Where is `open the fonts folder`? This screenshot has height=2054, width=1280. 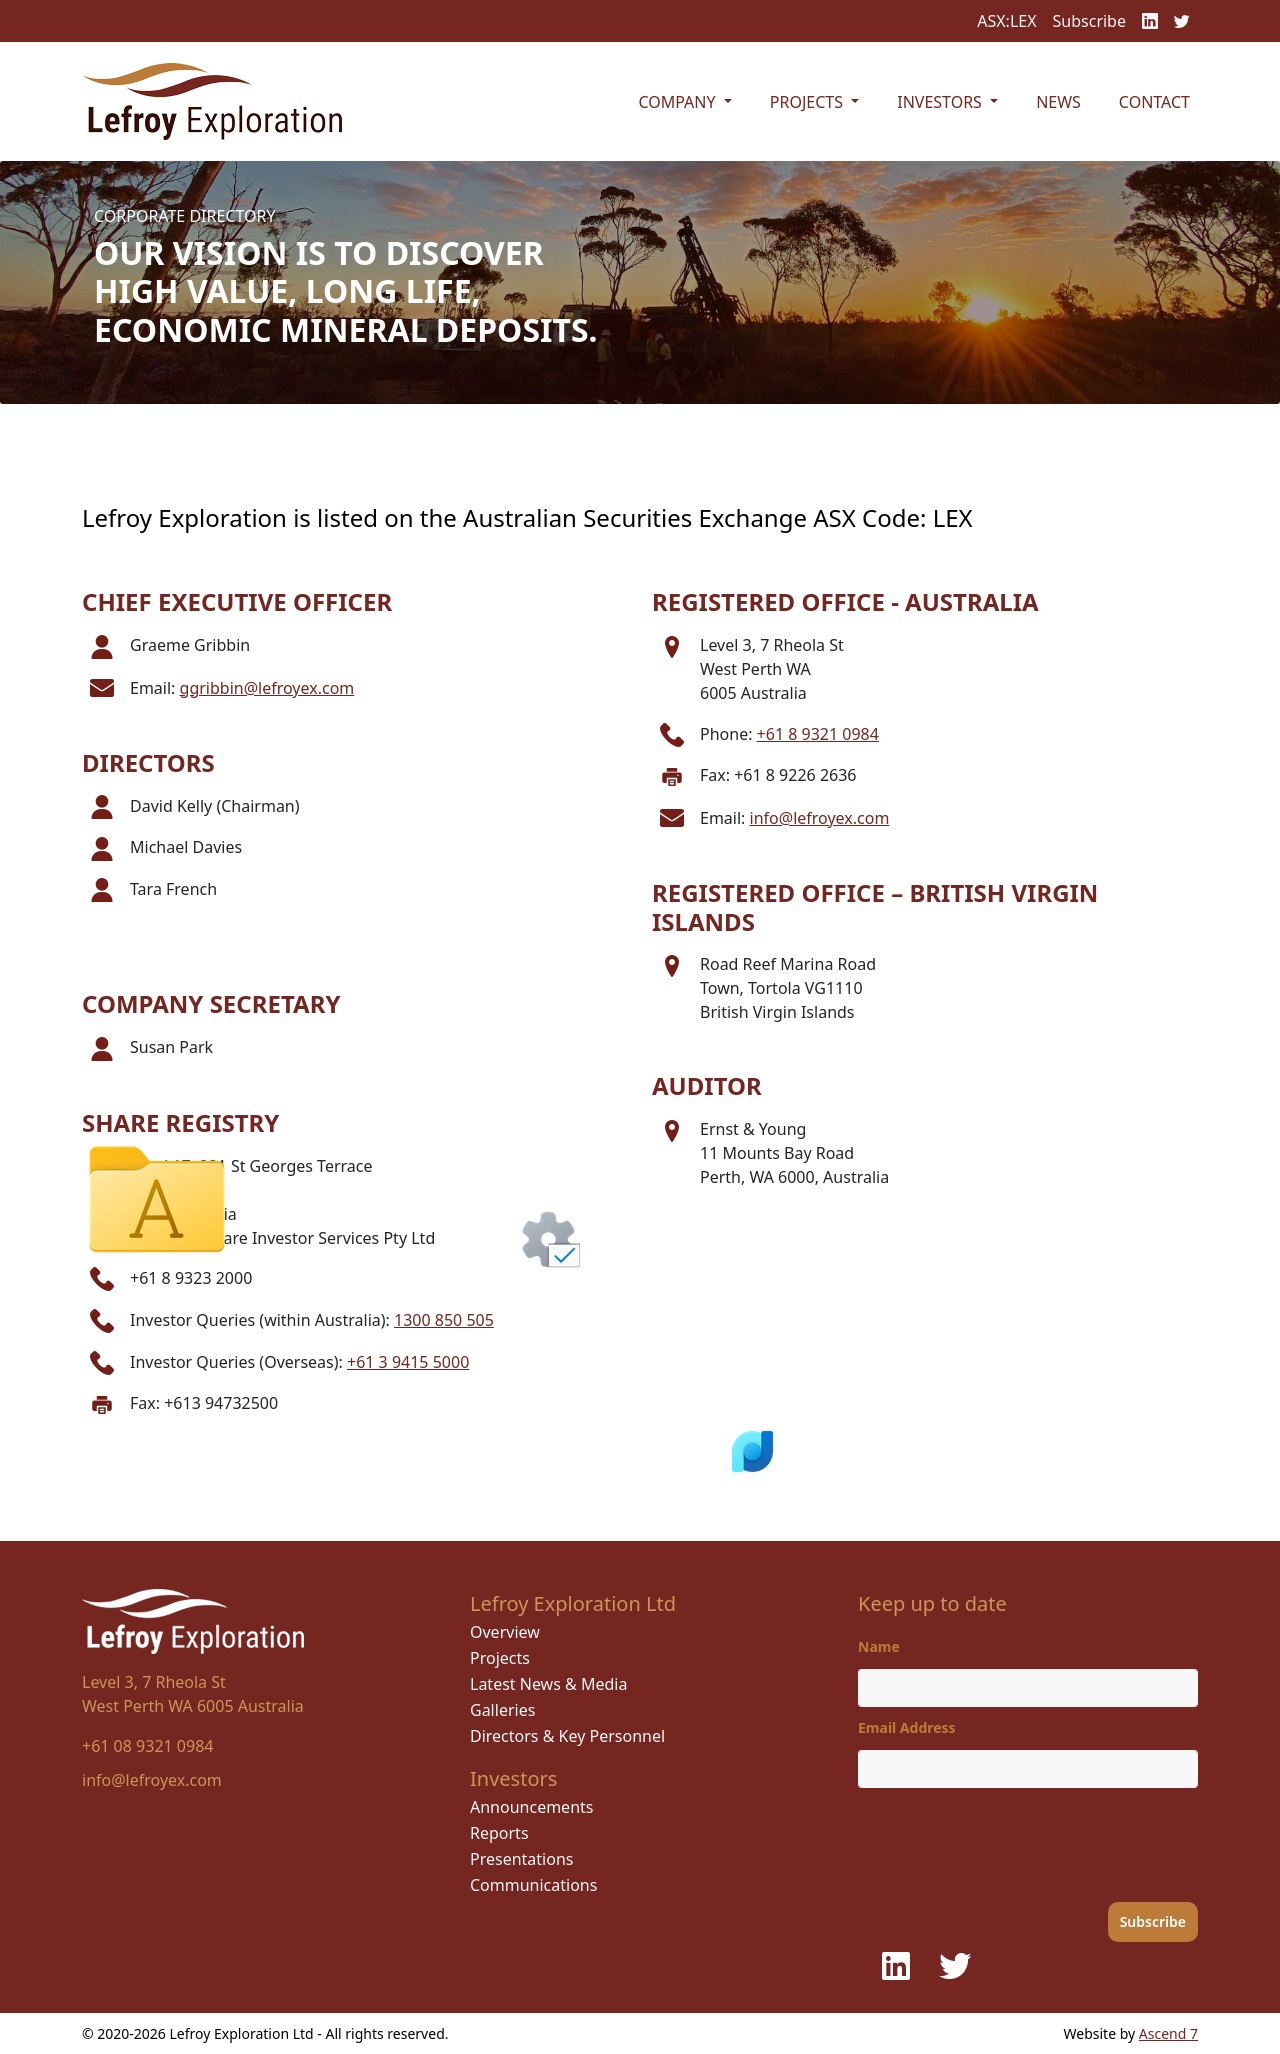 open the fonts folder is located at coordinates (157, 1203).